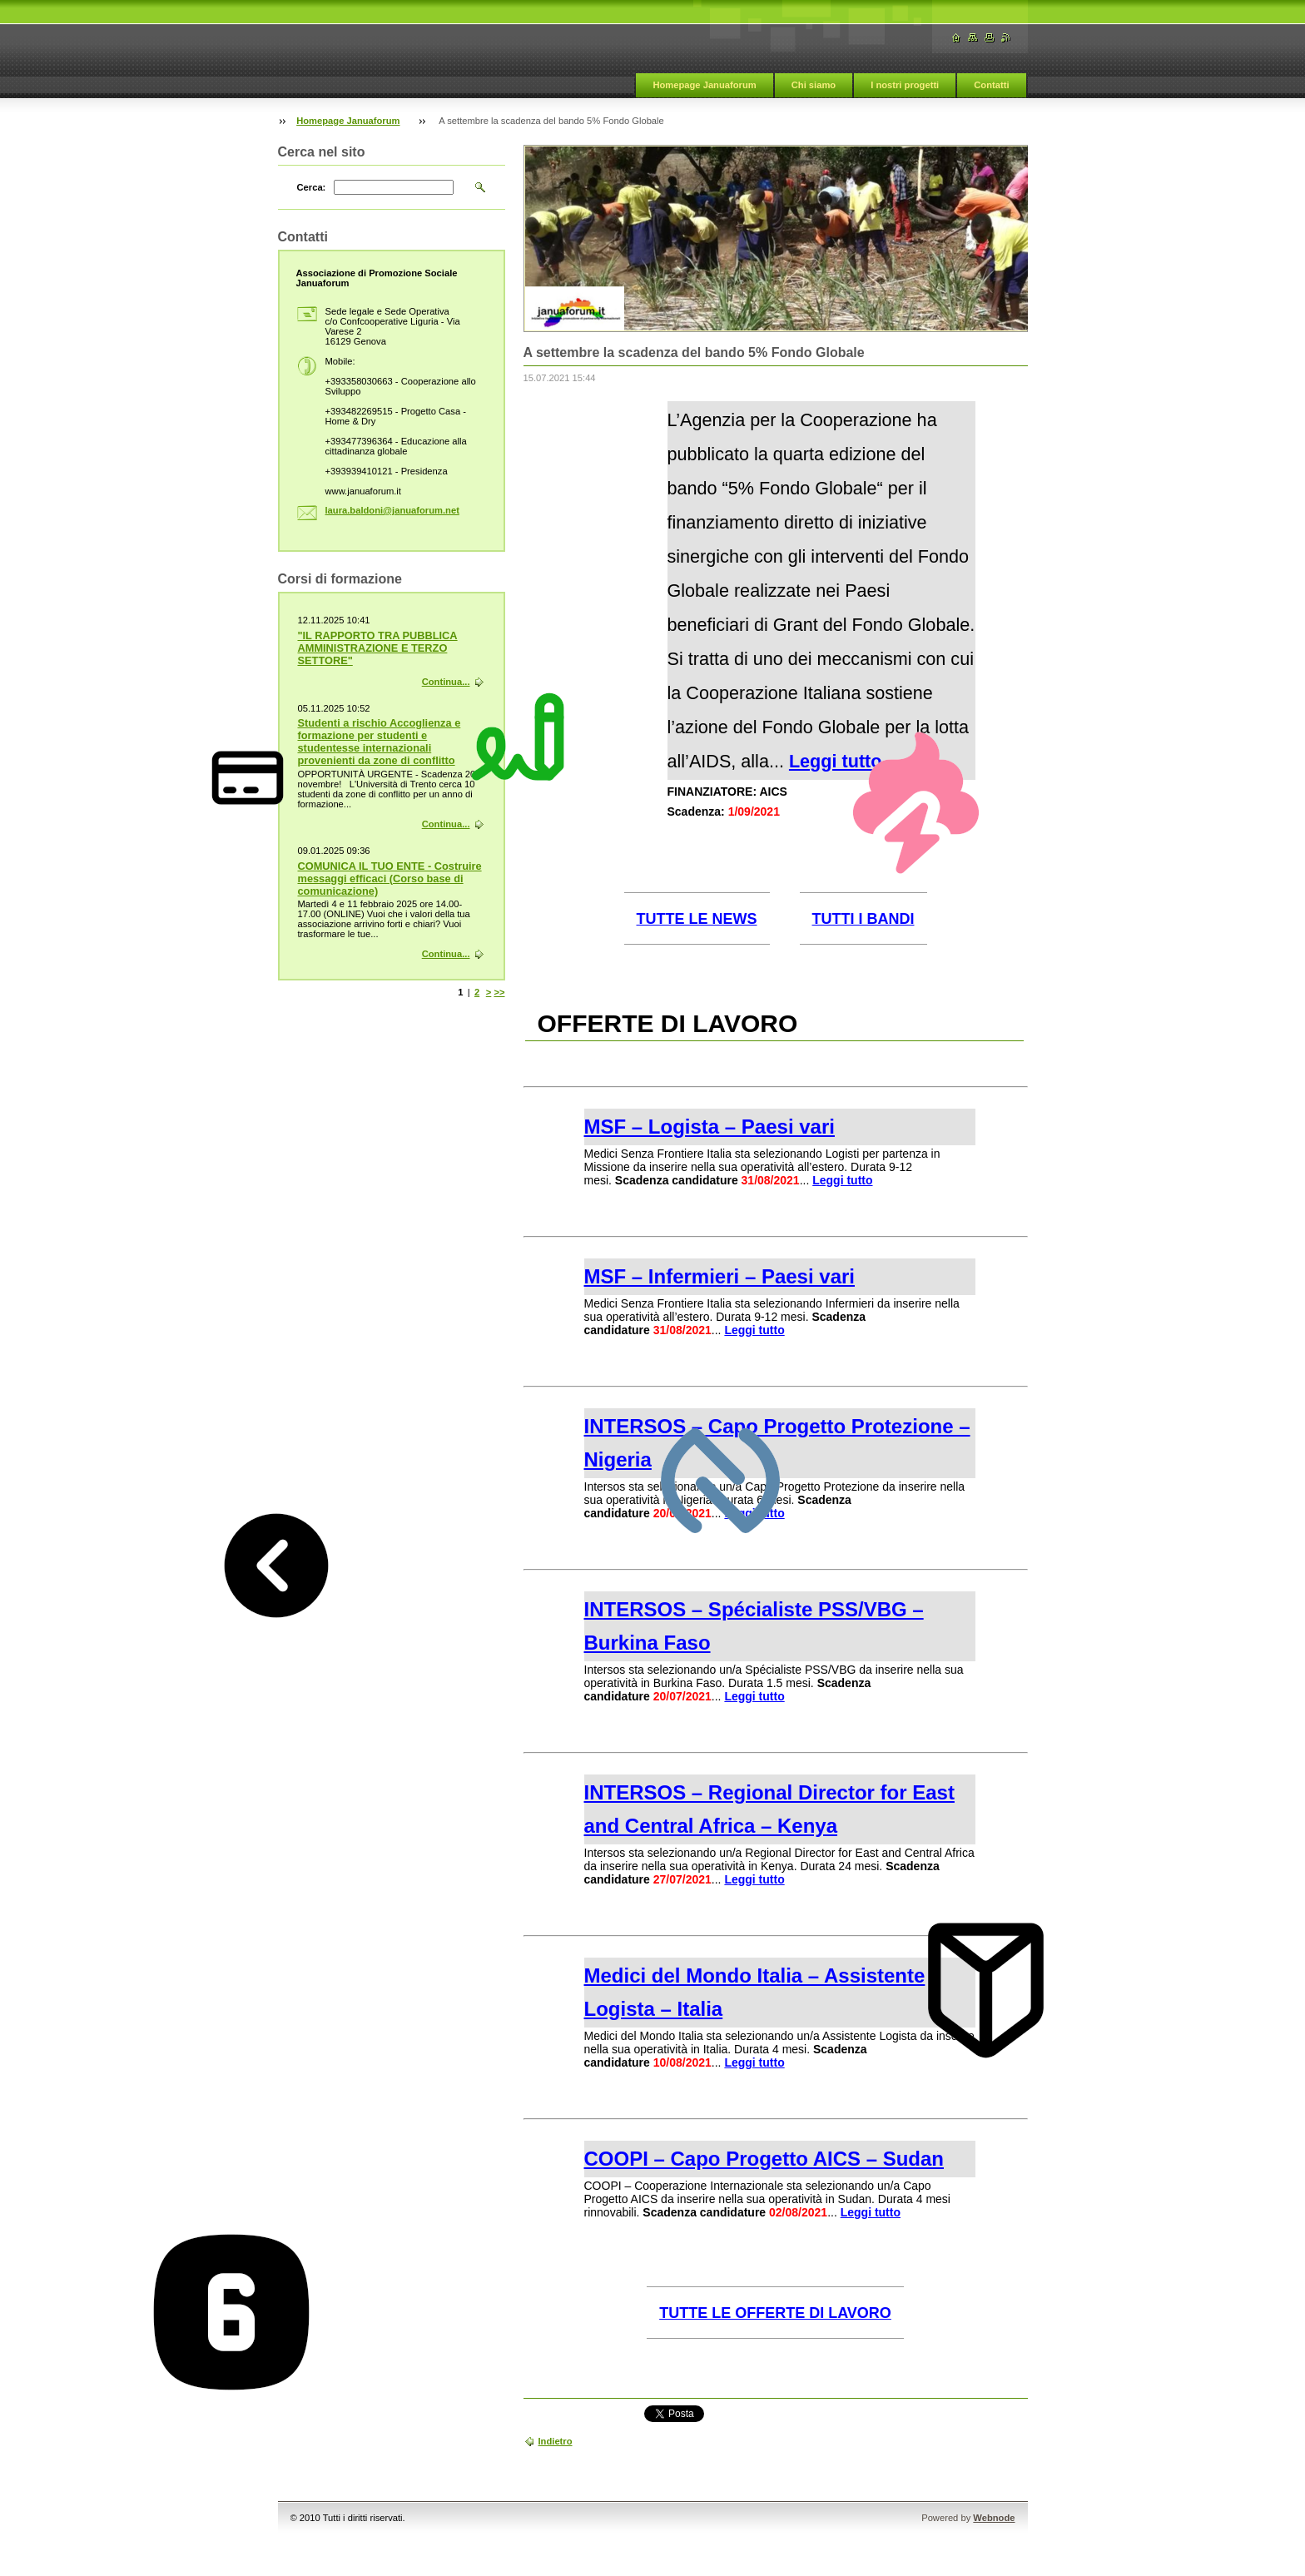 The image size is (1305, 2576). What do you see at coordinates (231, 2312) in the screenshot?
I see `indicates step 6 in a multi-step process` at bounding box center [231, 2312].